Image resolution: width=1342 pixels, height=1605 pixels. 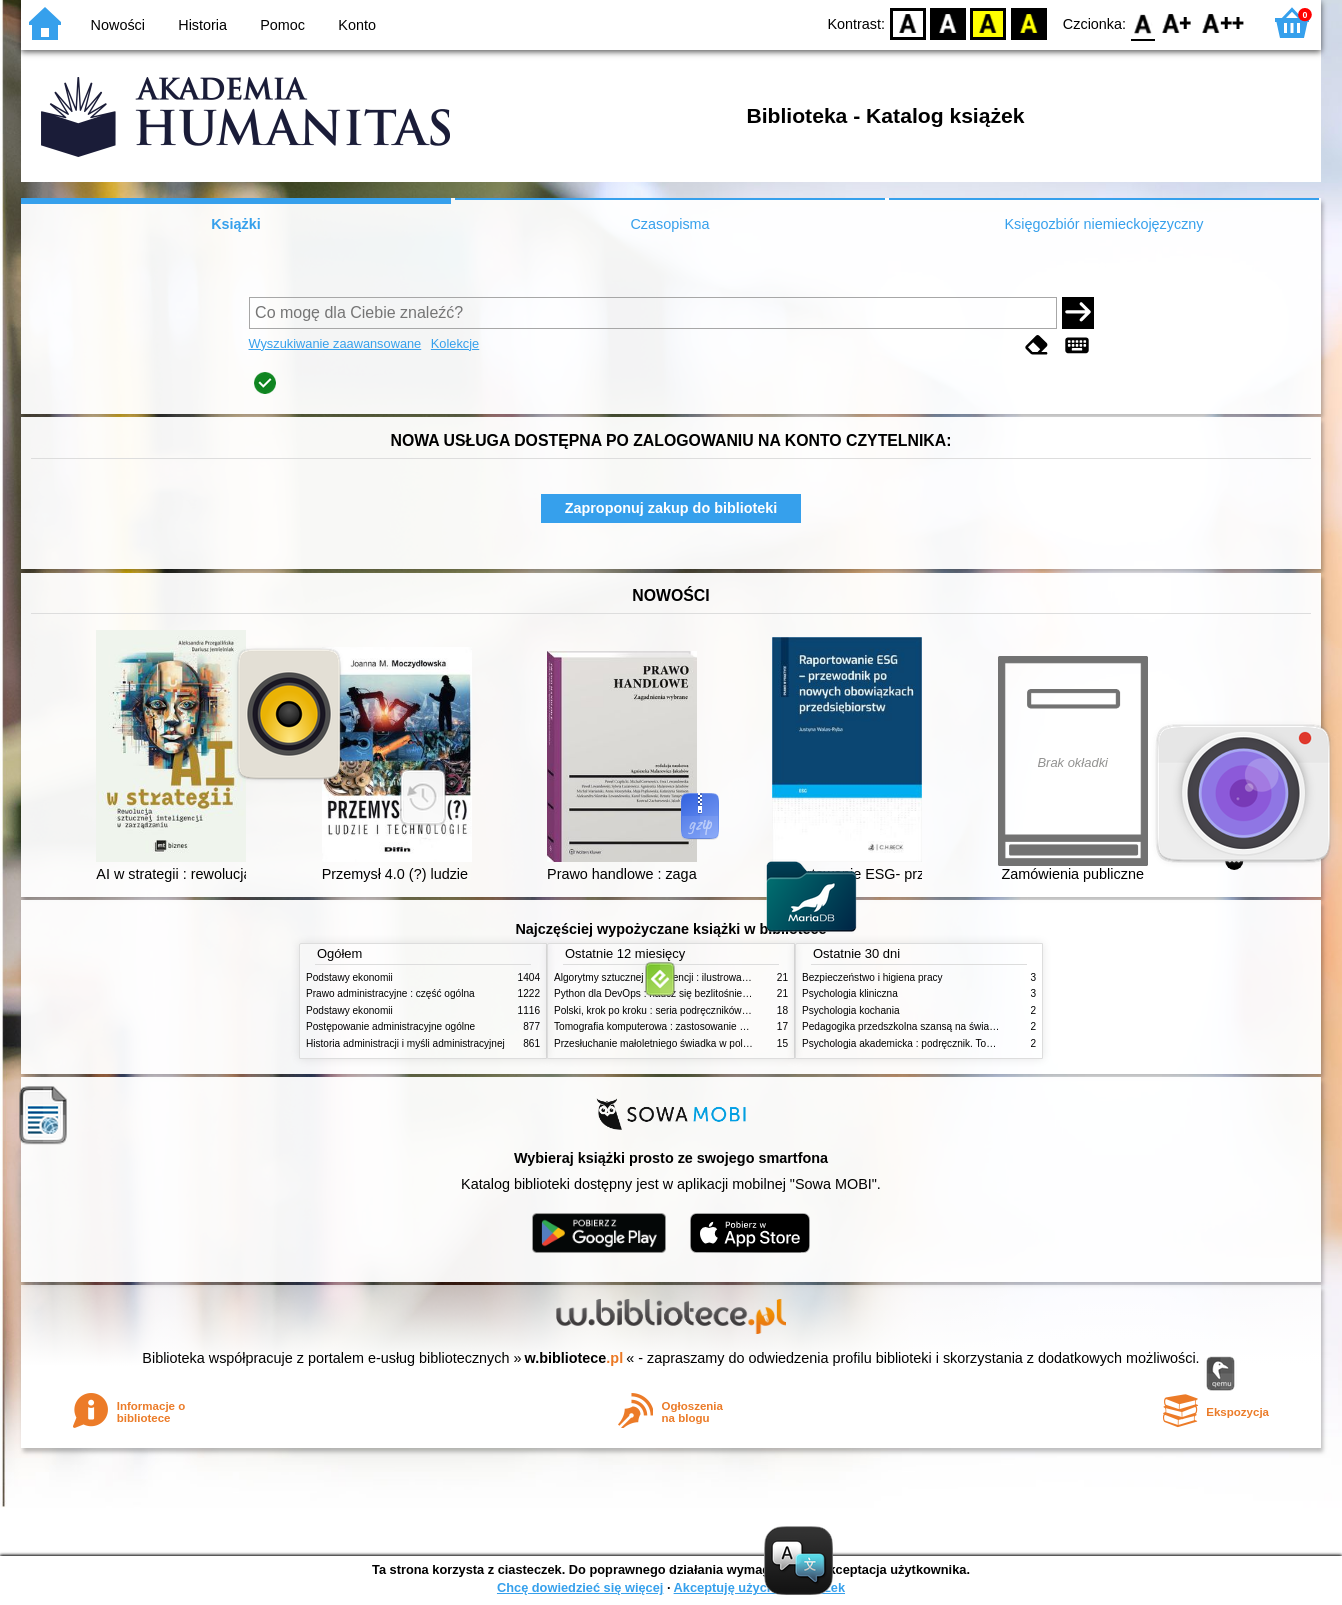 I want to click on qemu virtual disk image file, so click(x=1220, y=1373).